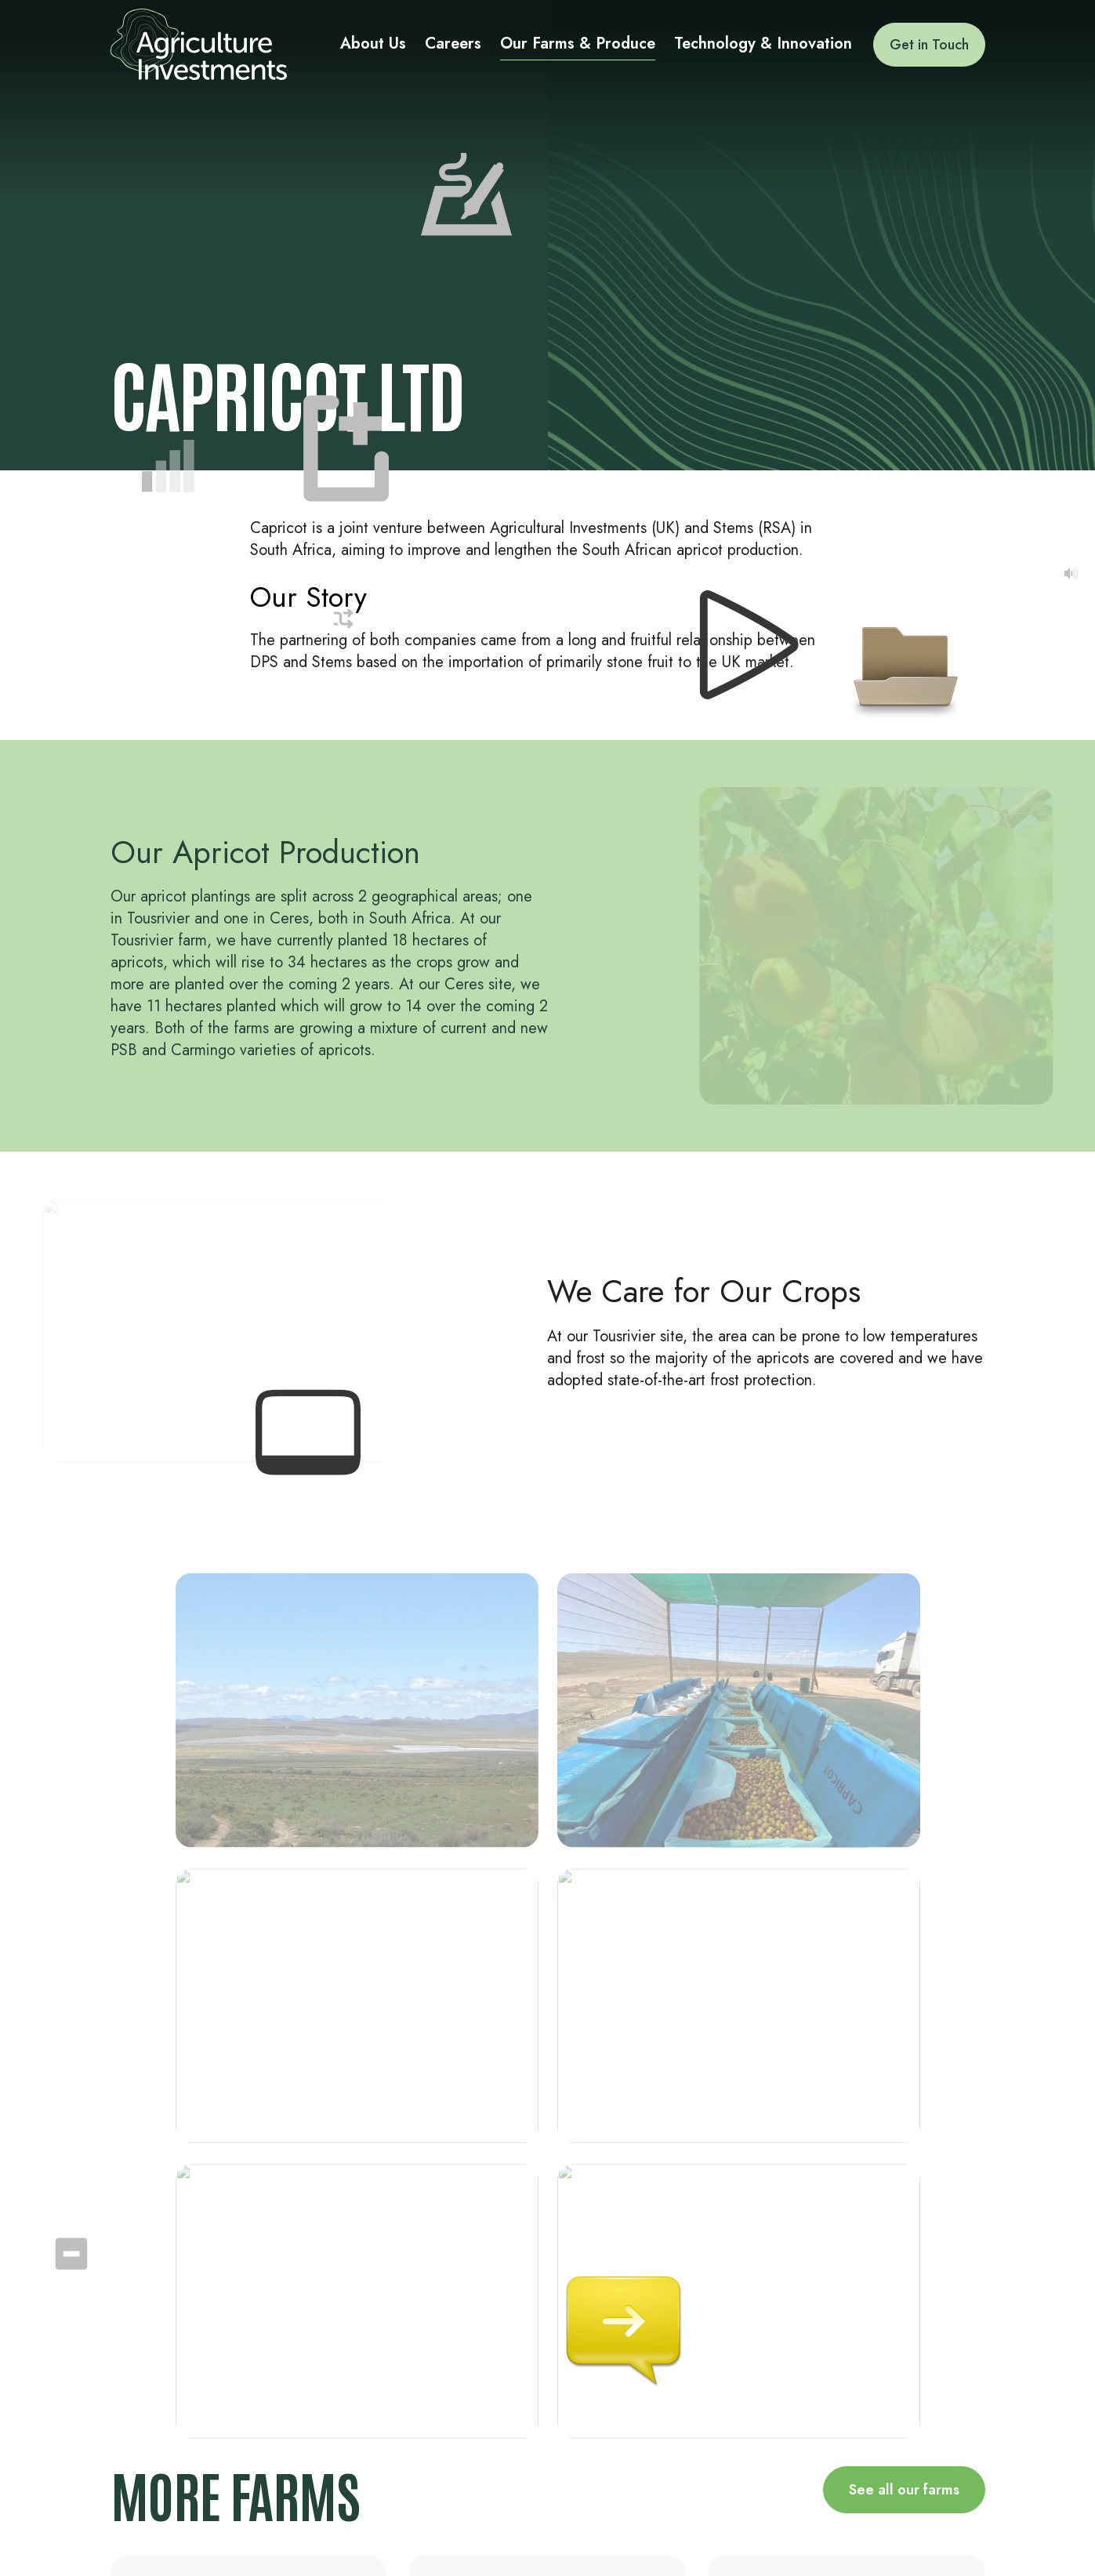 The height and width of the screenshot is (2576, 1095). Describe the element at coordinates (905, 671) in the screenshot. I see `drop files here to move them into this folder` at that location.